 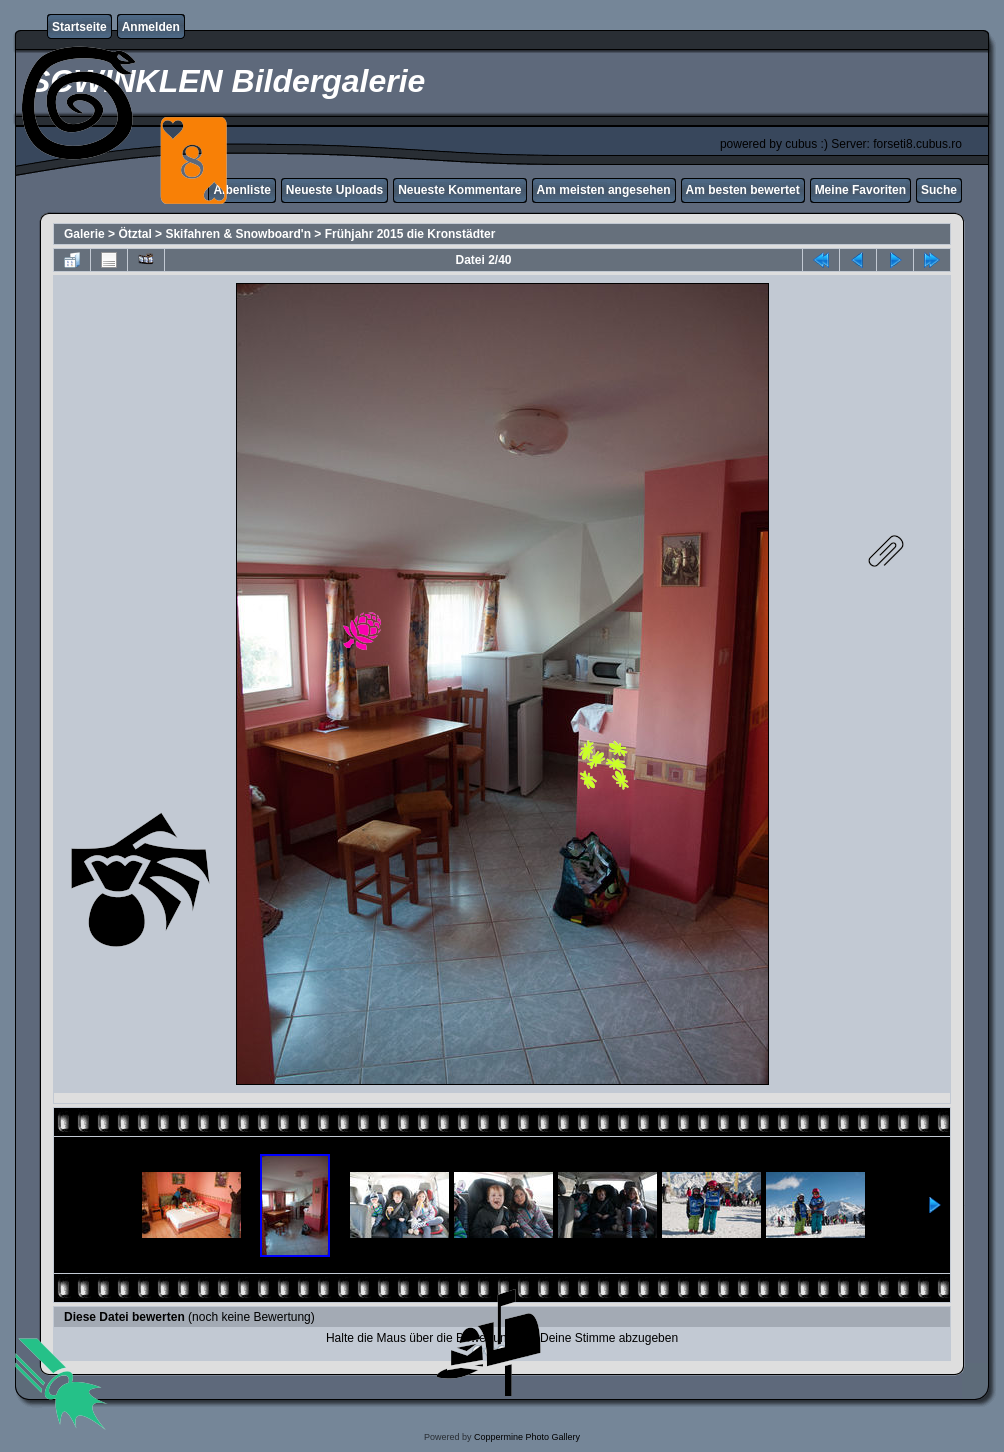 I want to click on steal or grab an item quickly, so click(x=141, y=876).